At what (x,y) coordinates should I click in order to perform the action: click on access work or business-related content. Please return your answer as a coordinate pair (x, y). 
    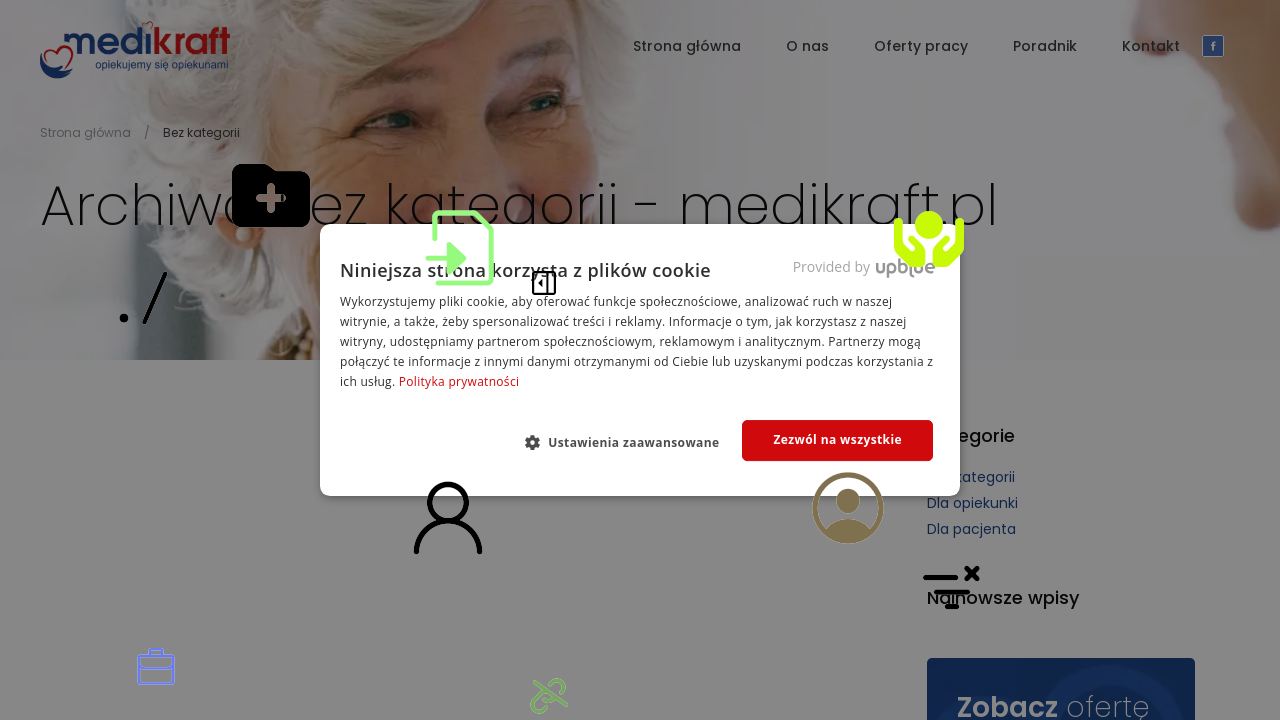
    Looking at the image, I should click on (156, 668).